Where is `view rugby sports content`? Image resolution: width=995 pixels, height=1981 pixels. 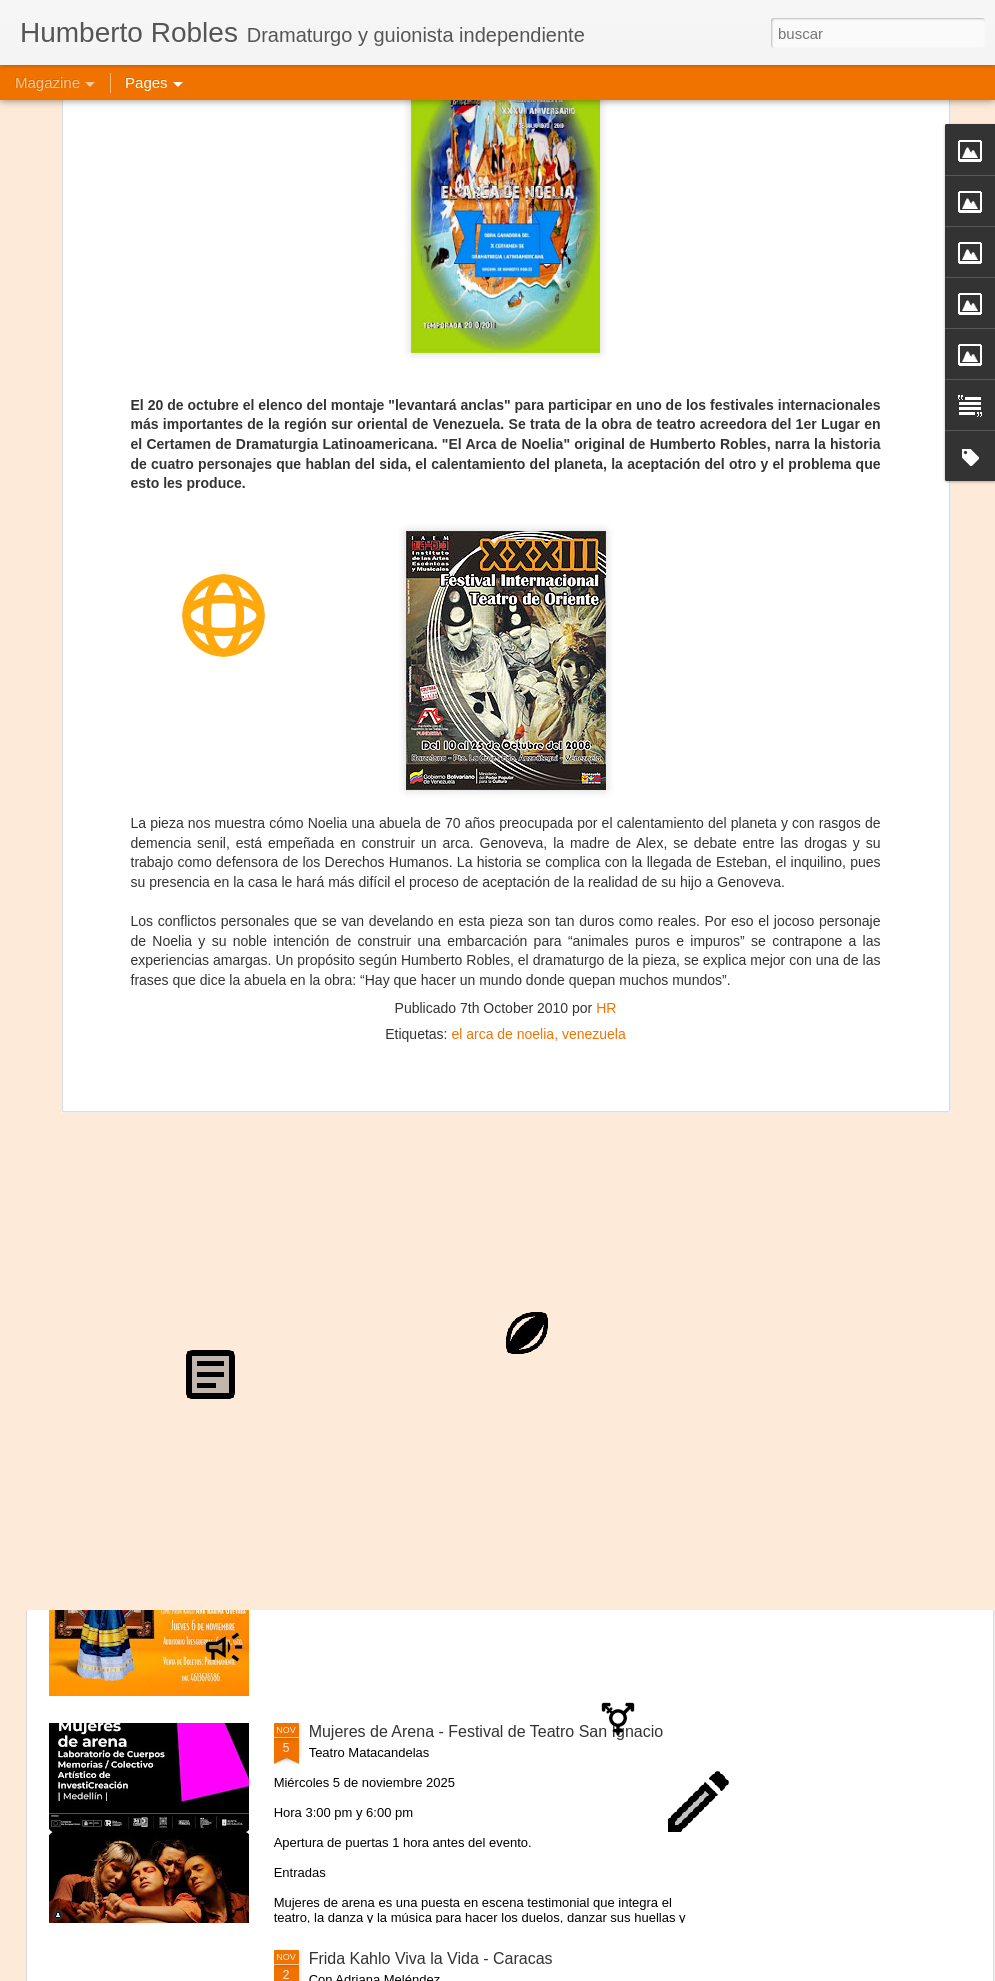
view rugby sports content is located at coordinates (527, 1333).